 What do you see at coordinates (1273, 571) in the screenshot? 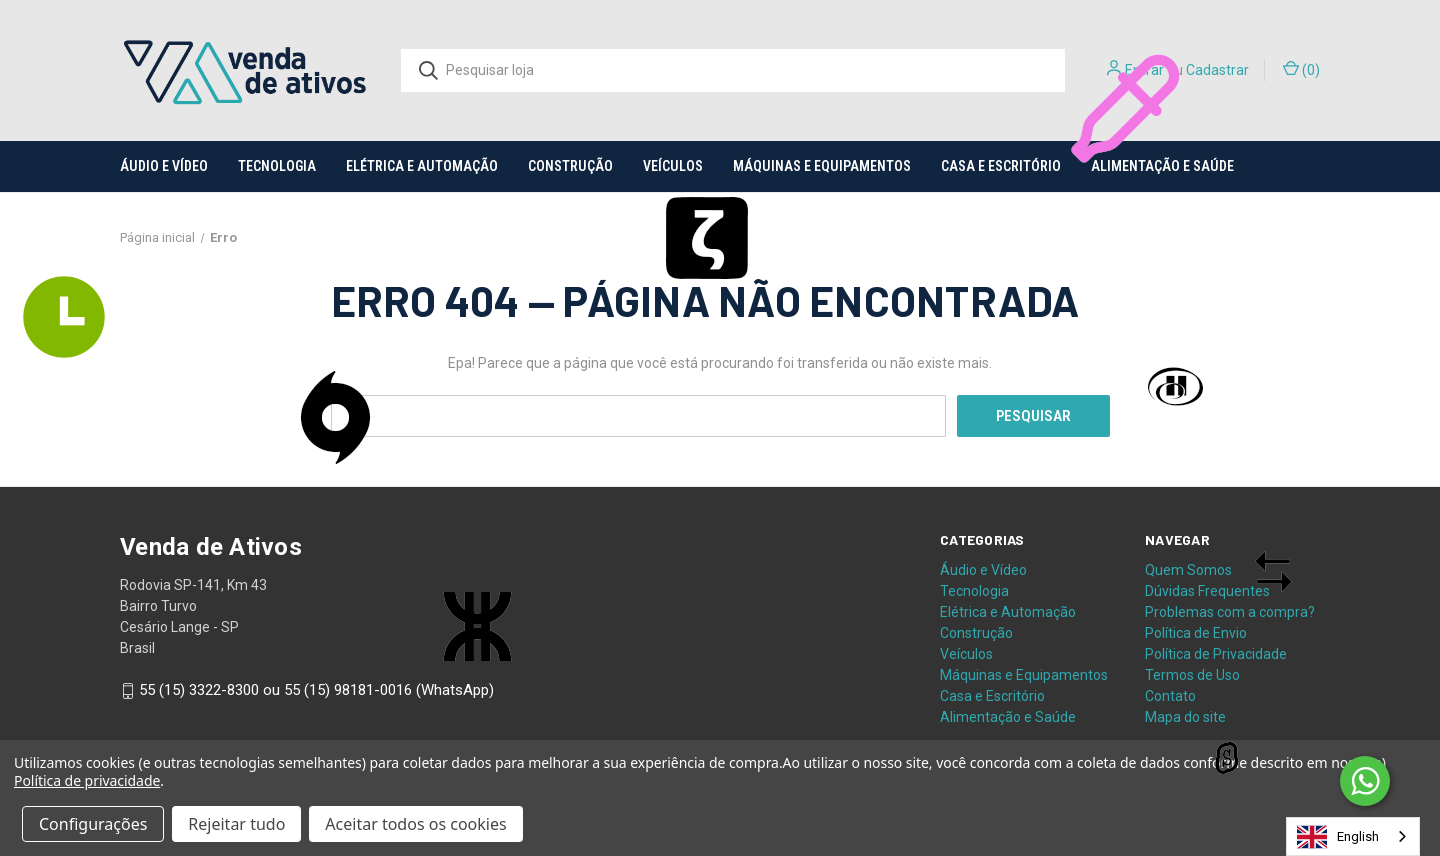
I see `switch or swap between two items` at bounding box center [1273, 571].